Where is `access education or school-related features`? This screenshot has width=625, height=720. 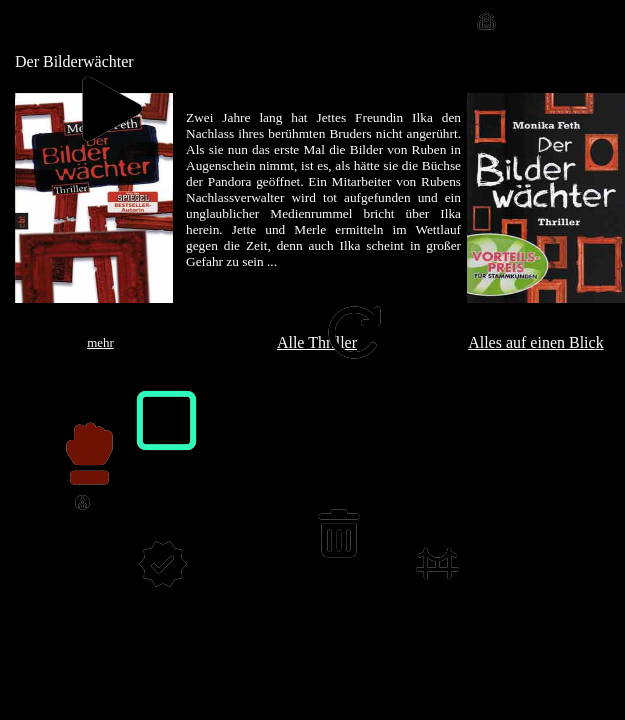 access education or school-related features is located at coordinates (486, 21).